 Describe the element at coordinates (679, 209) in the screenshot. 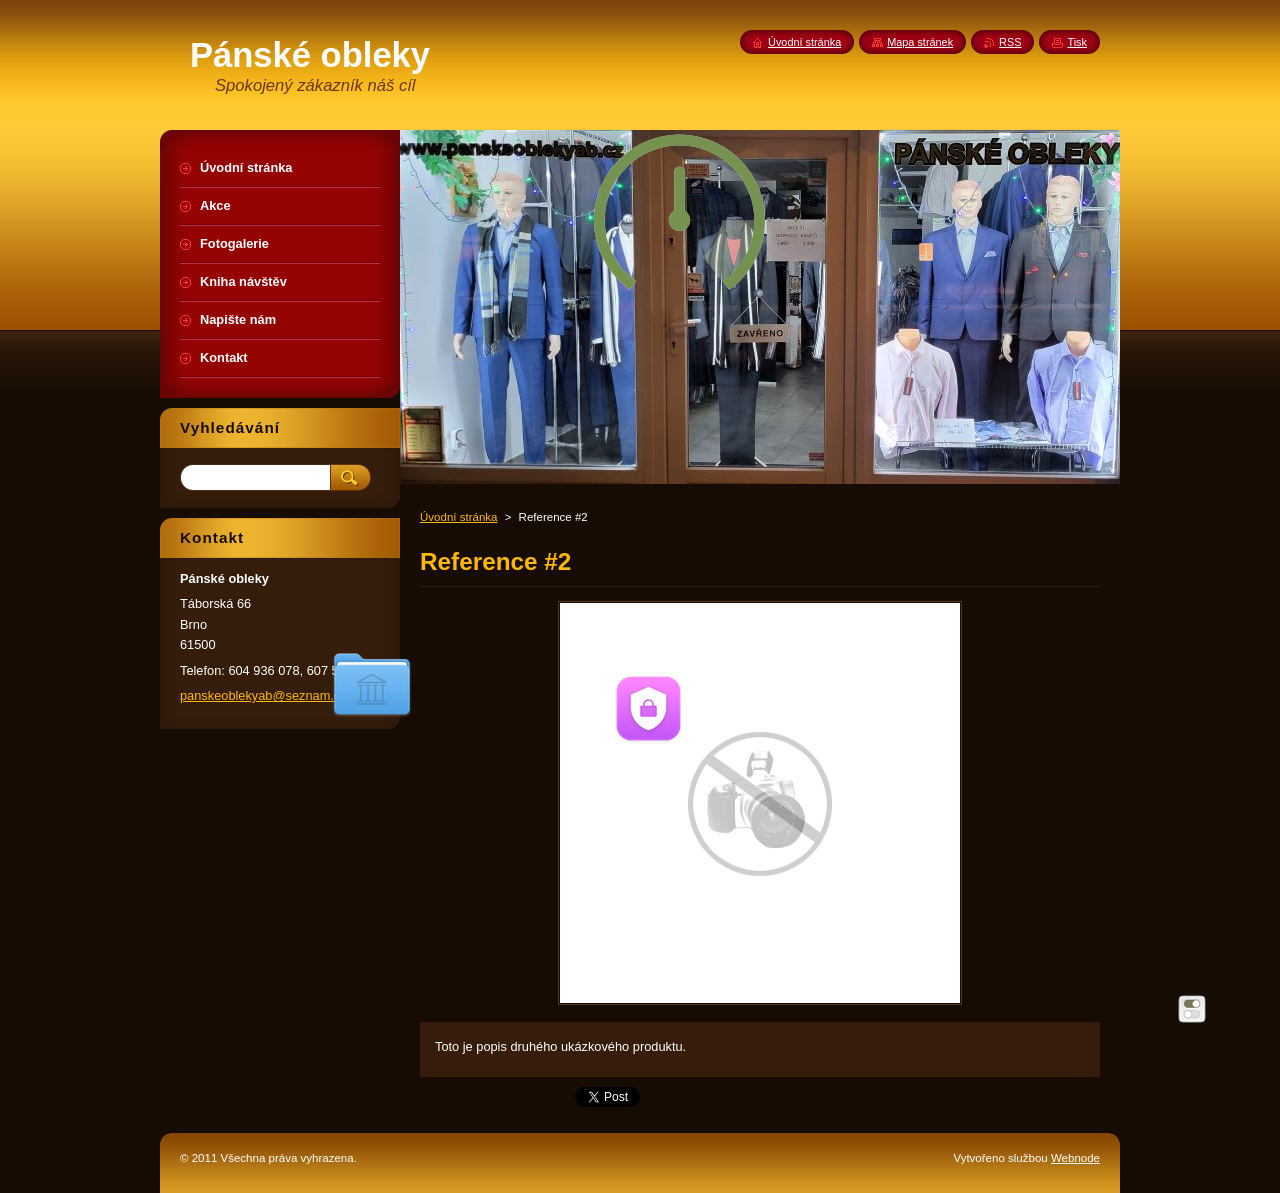

I see `view system performance metrics` at that location.